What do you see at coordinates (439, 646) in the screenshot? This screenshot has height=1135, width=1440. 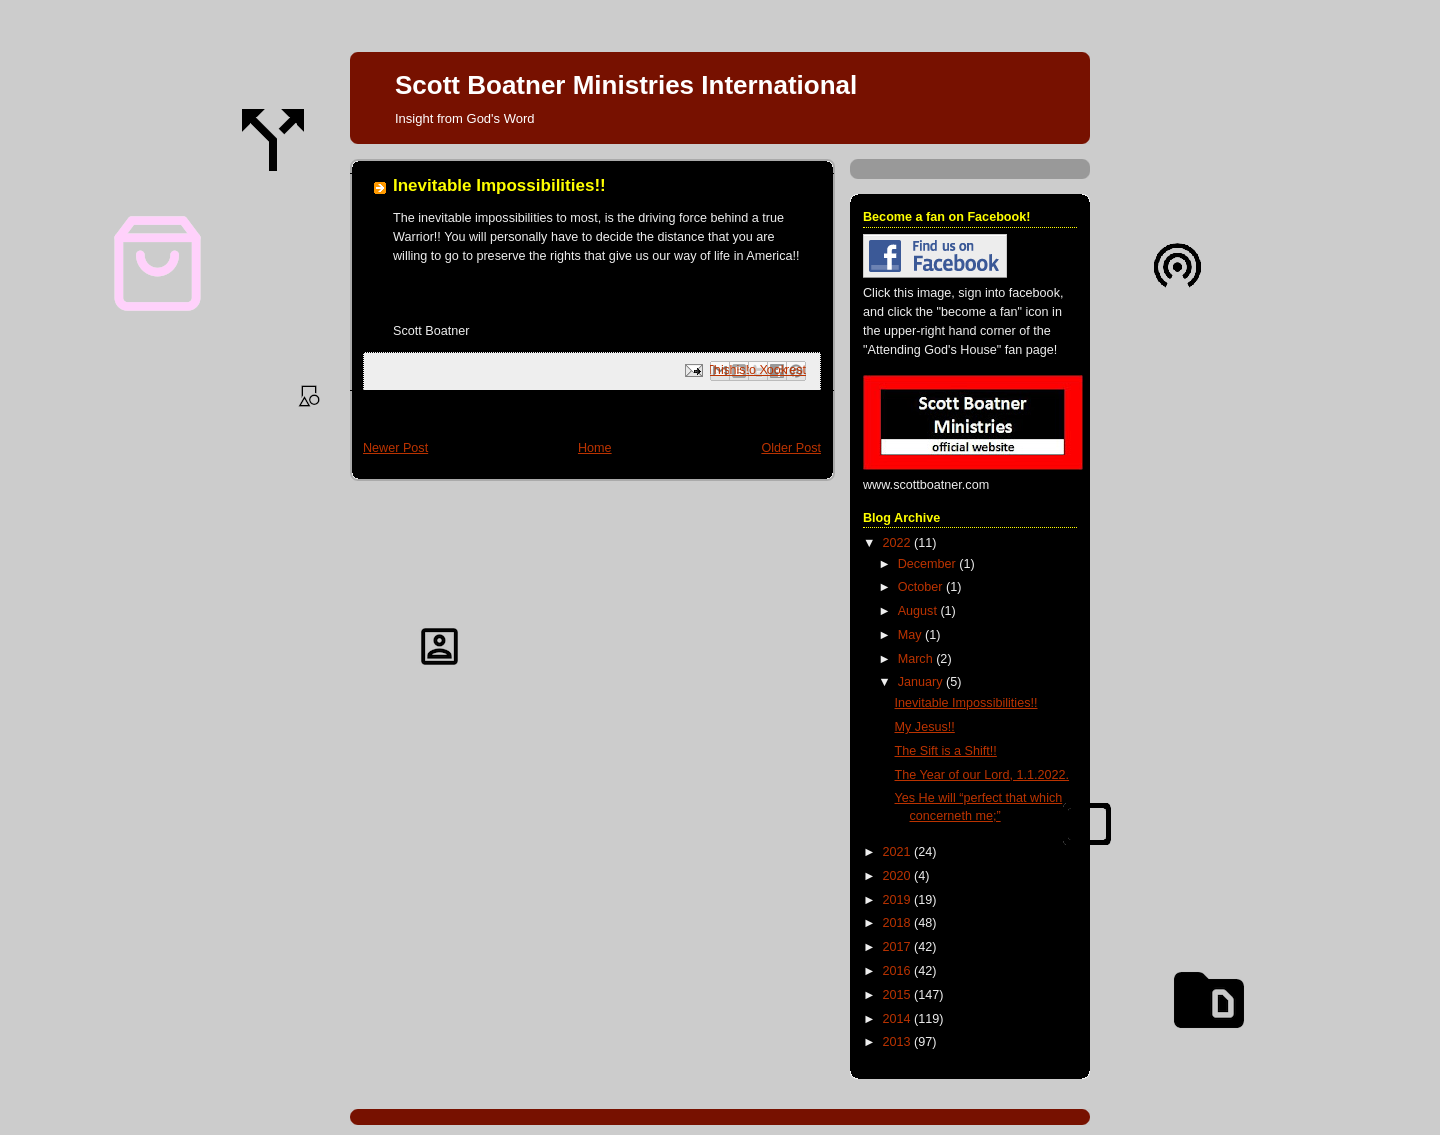 I see `view your account profile` at bounding box center [439, 646].